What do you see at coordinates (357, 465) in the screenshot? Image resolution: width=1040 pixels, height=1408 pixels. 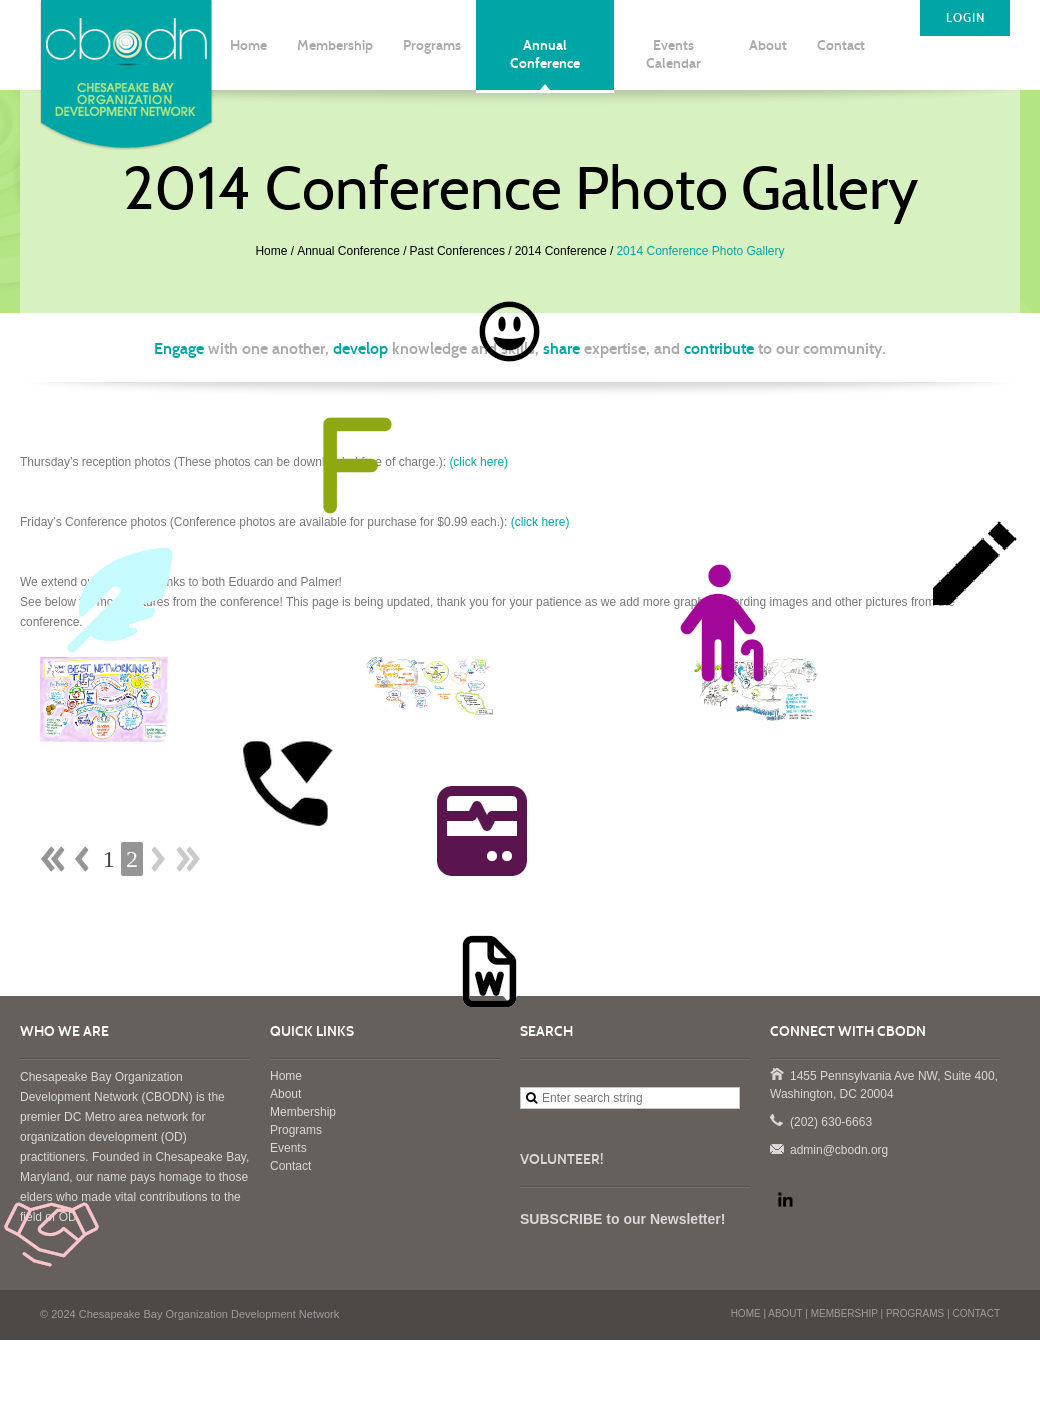 I see `indicates items starting with the letter F` at bounding box center [357, 465].